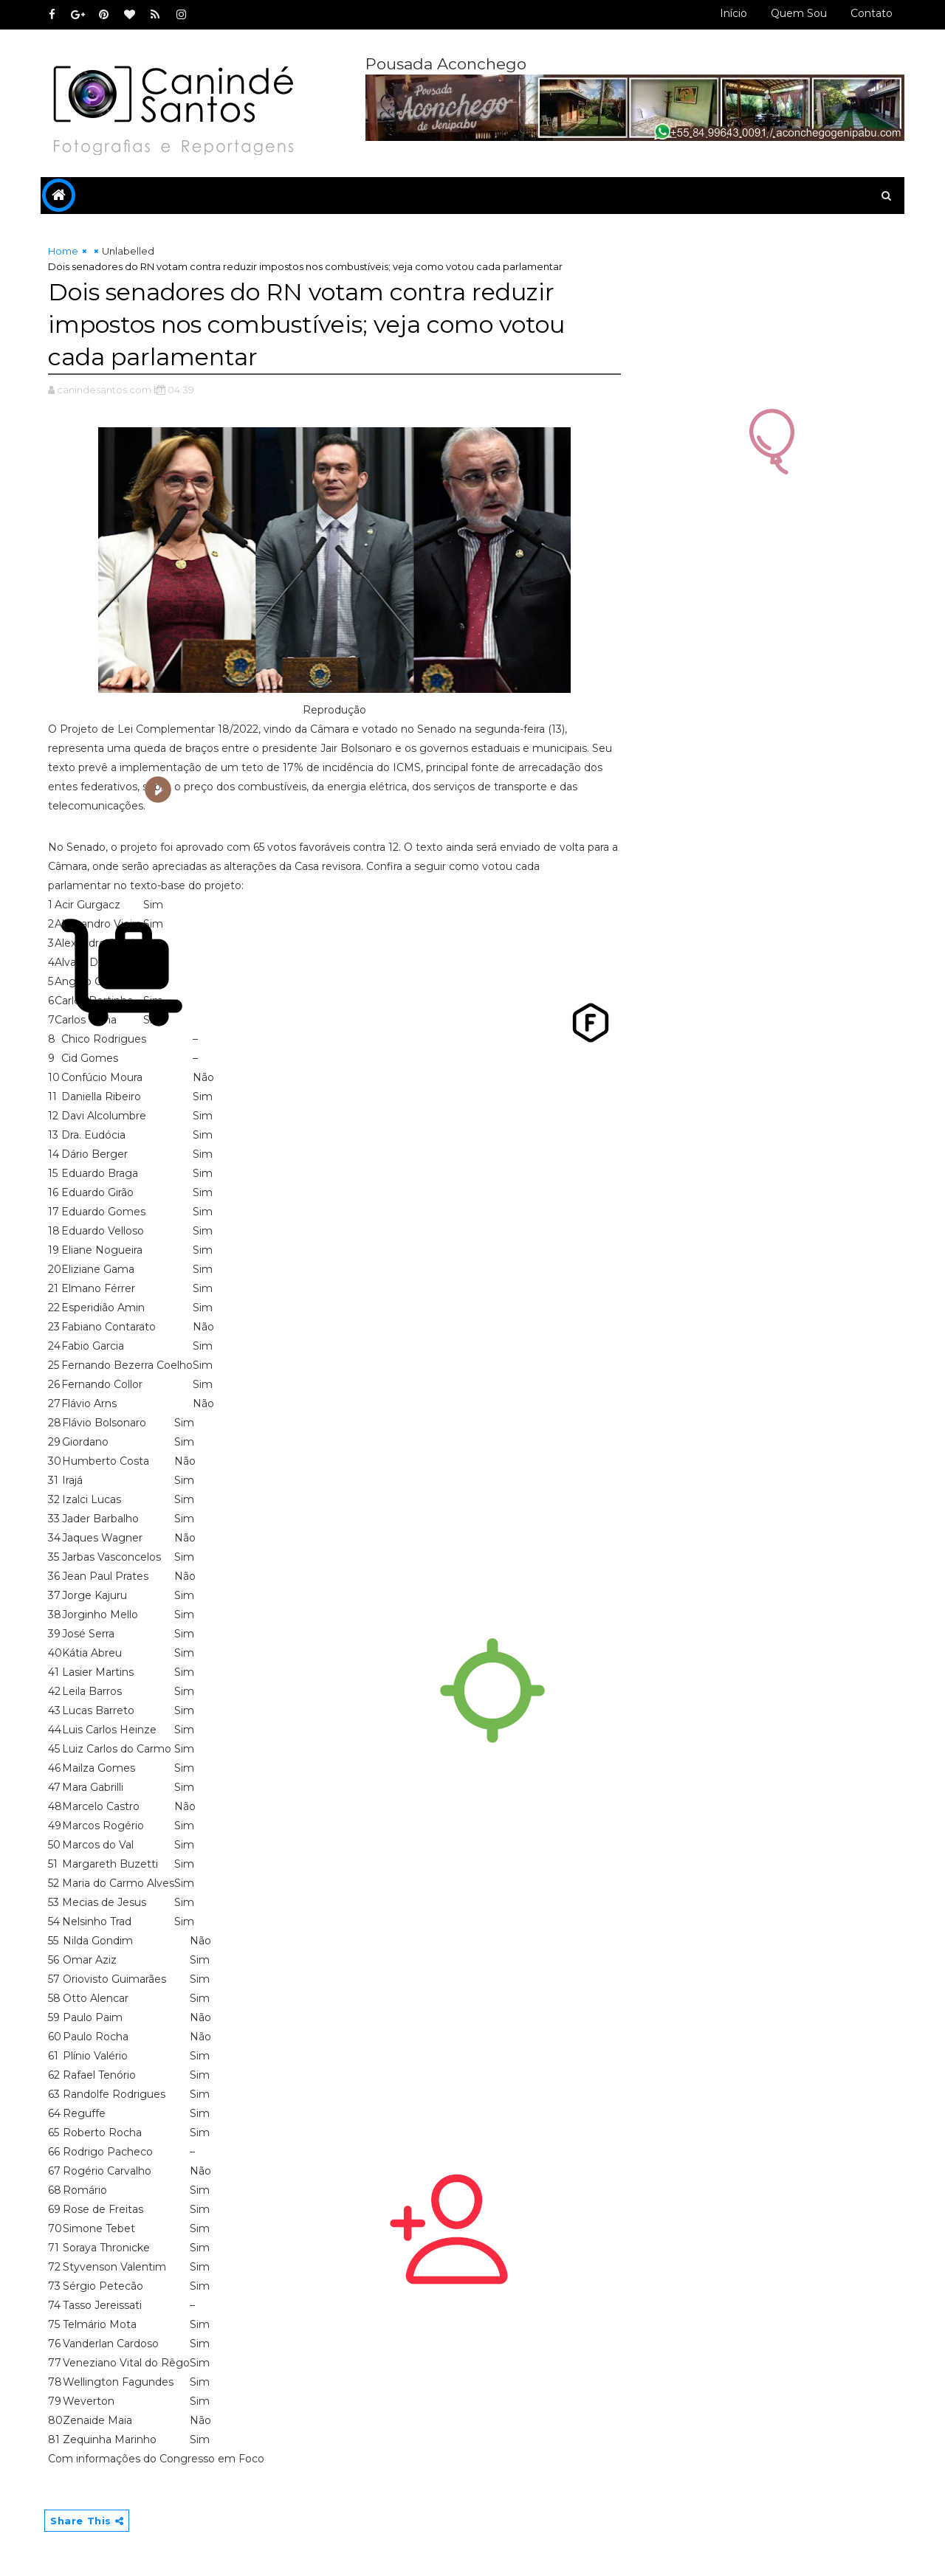 This screenshot has width=945, height=2576. Describe the element at coordinates (158, 790) in the screenshot. I see `play media or video content` at that location.